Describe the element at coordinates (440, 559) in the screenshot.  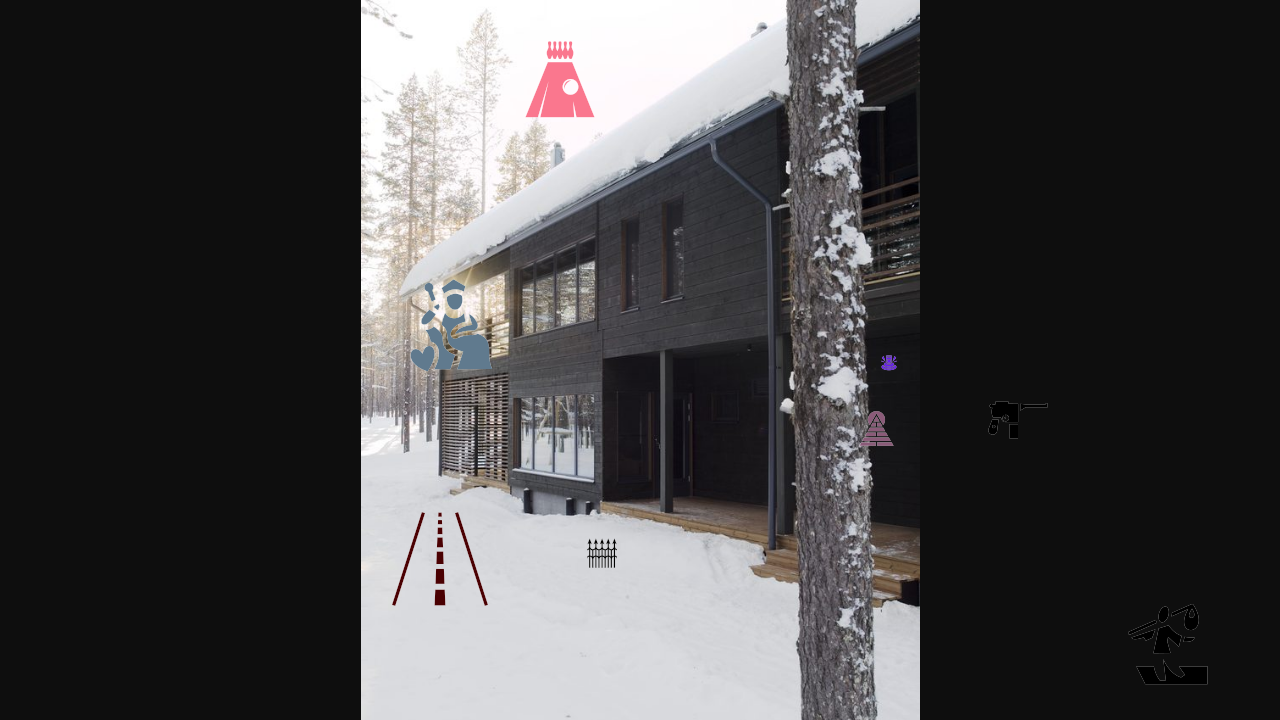
I see `view directions or navigation options` at that location.